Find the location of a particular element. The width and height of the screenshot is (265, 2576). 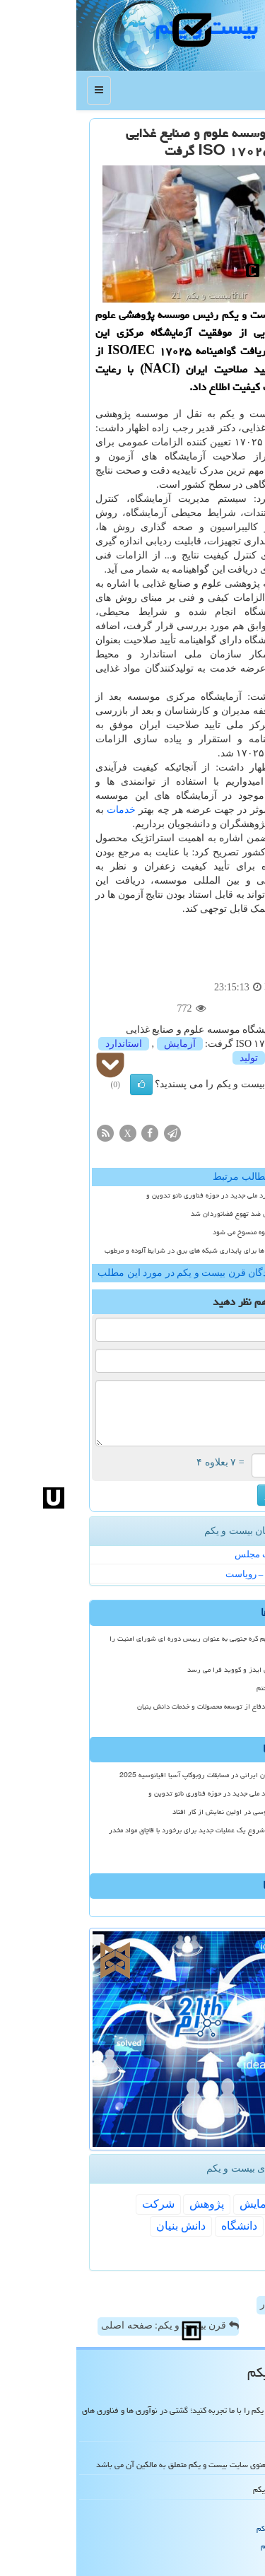

save to Pocket is located at coordinates (110, 1065).